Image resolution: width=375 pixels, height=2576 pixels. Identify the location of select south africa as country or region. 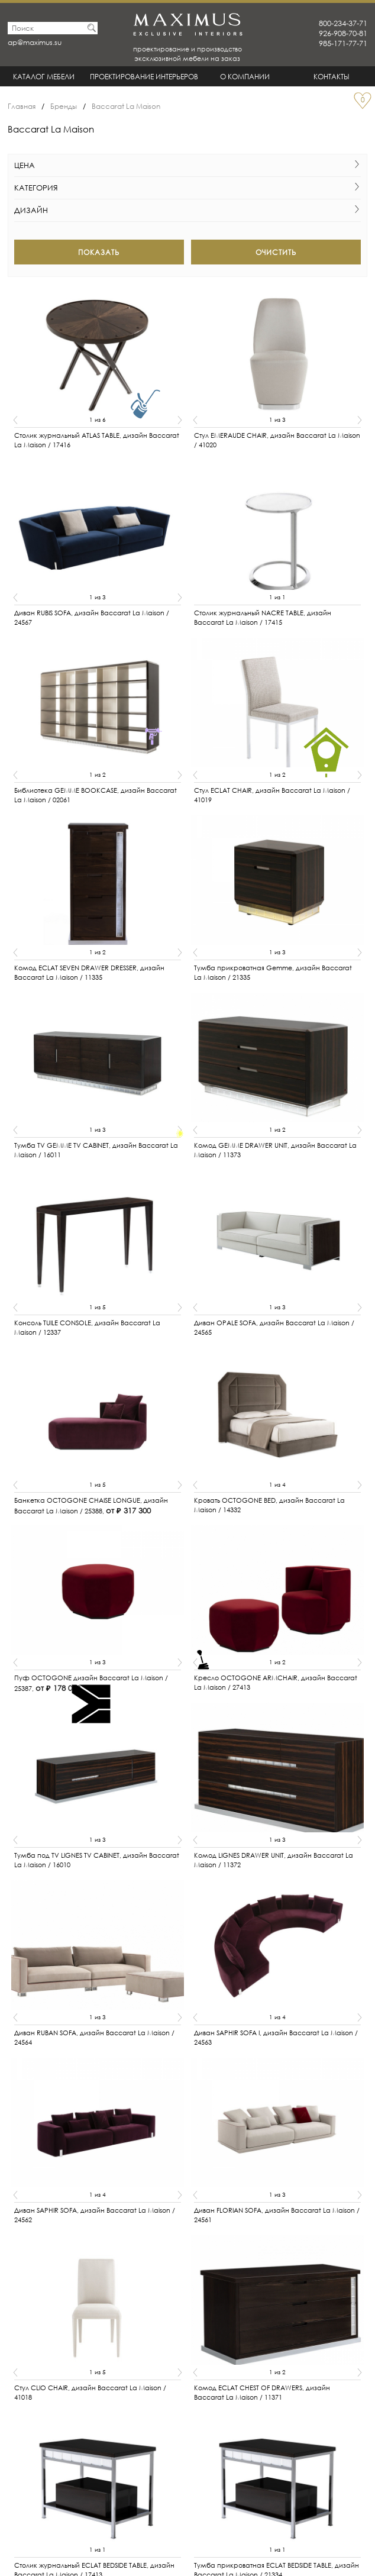
(91, 1704).